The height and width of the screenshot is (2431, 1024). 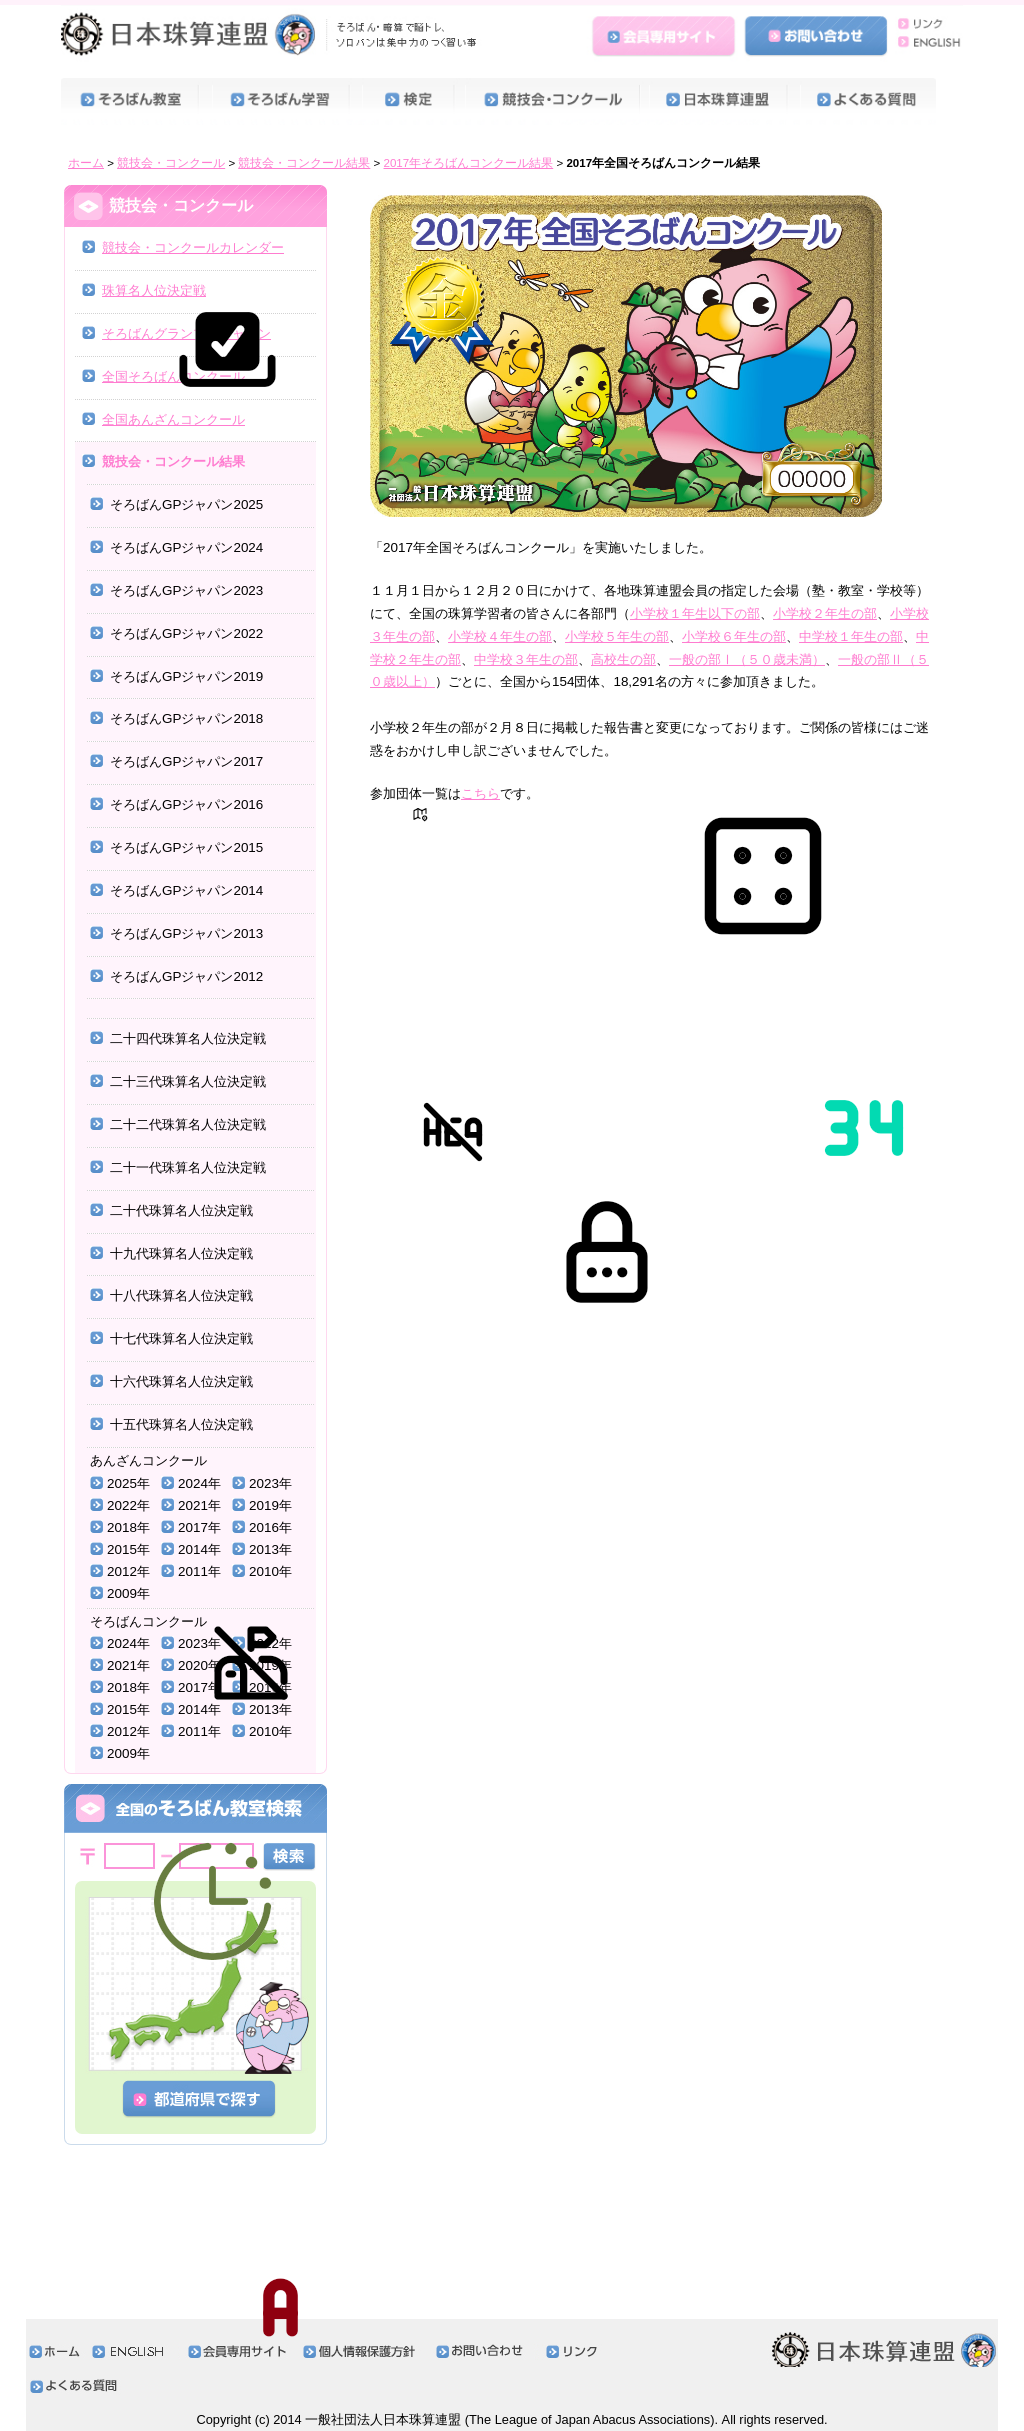 I want to click on randomize or shuffle content, so click(x=763, y=876).